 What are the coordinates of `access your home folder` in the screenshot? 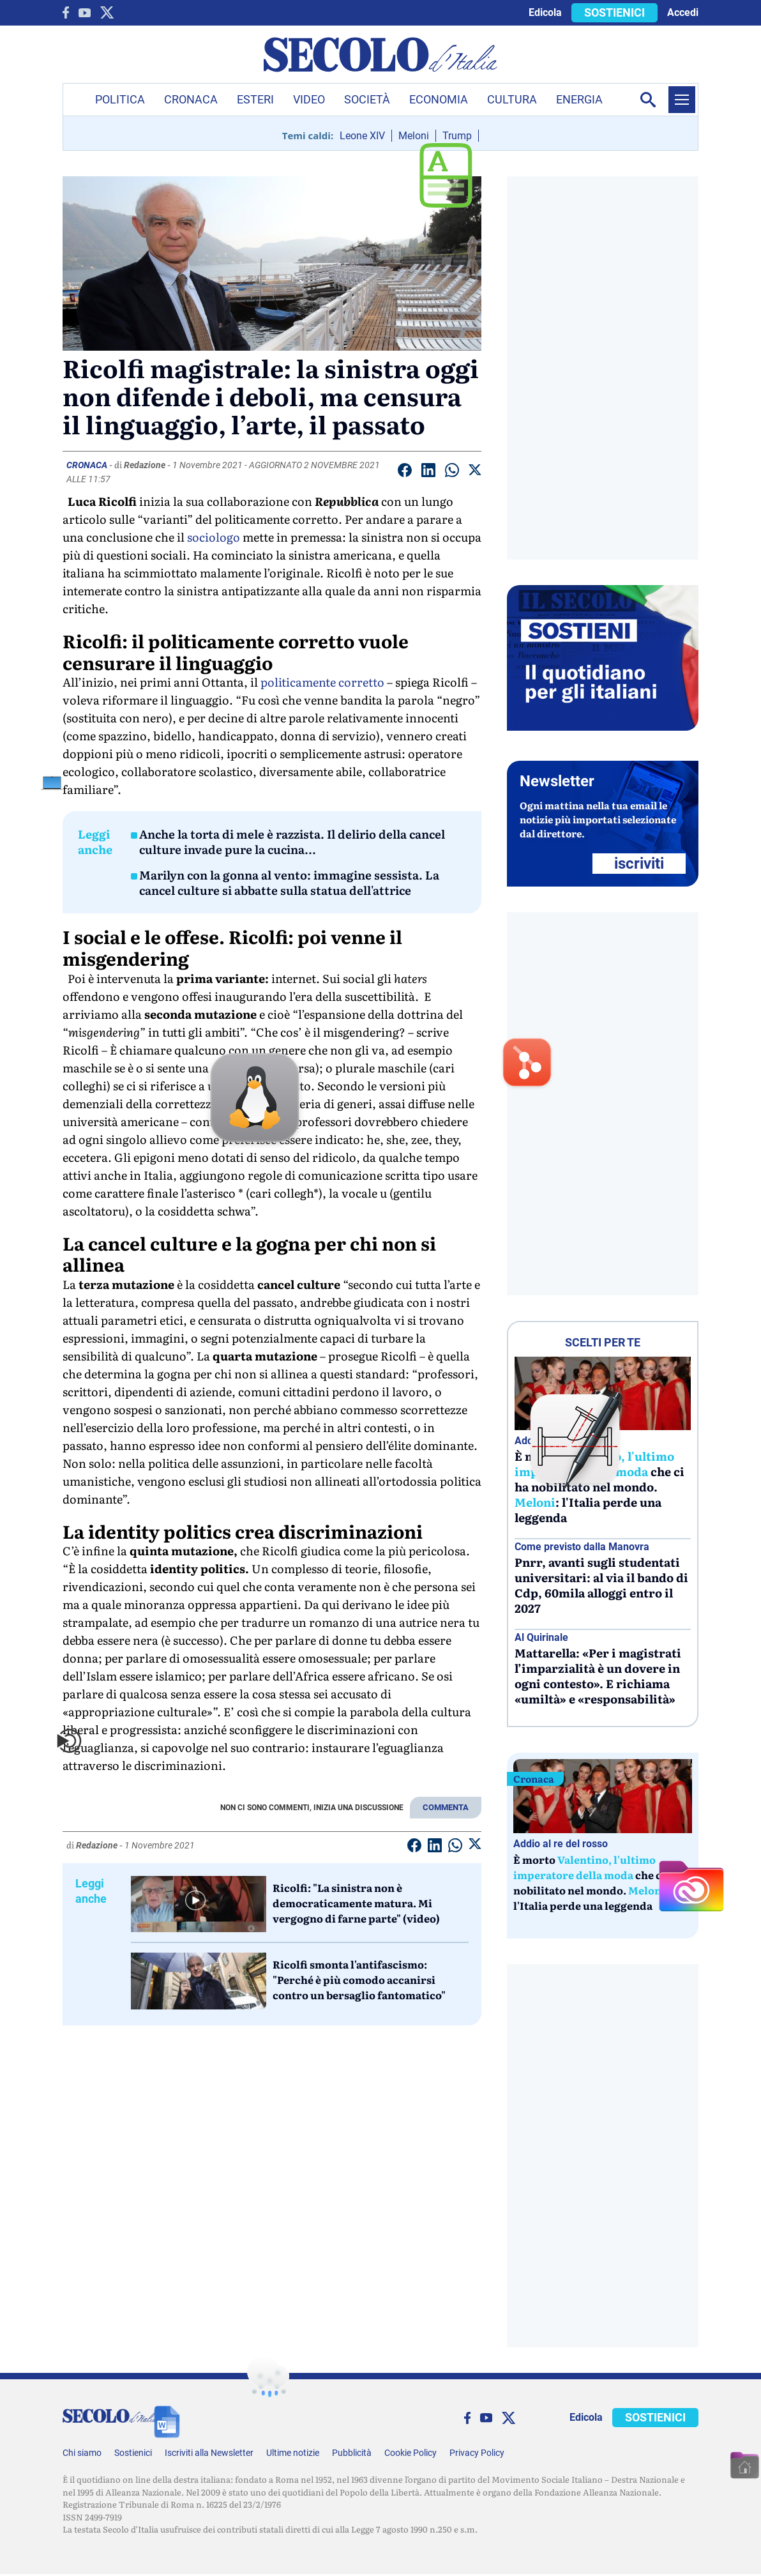 It's located at (744, 2465).